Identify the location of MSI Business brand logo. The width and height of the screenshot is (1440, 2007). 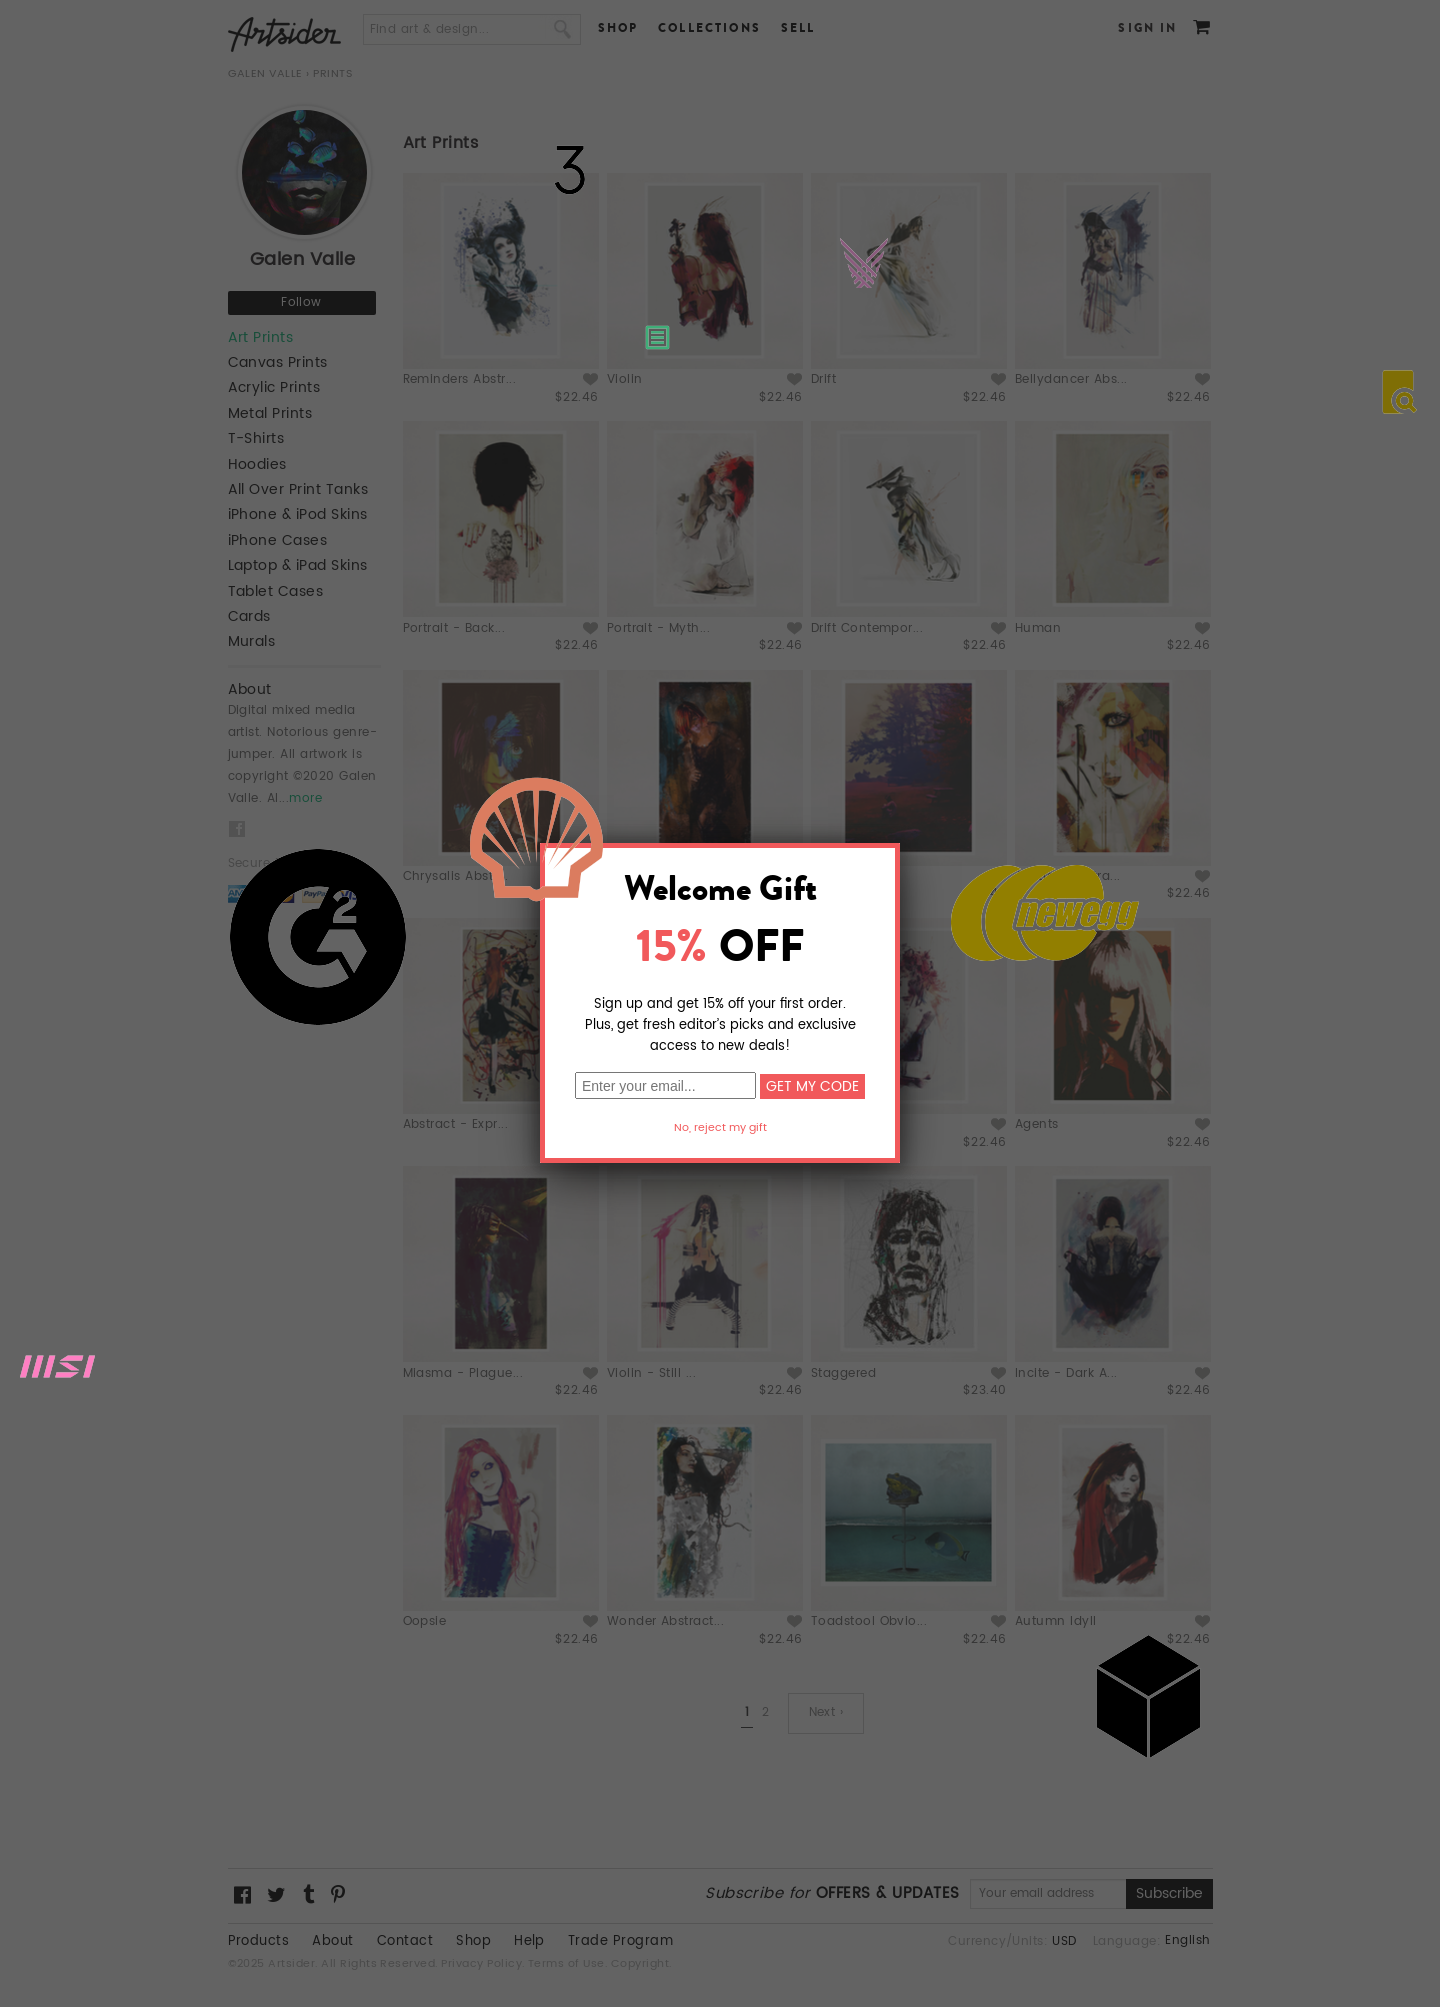
(57, 1366).